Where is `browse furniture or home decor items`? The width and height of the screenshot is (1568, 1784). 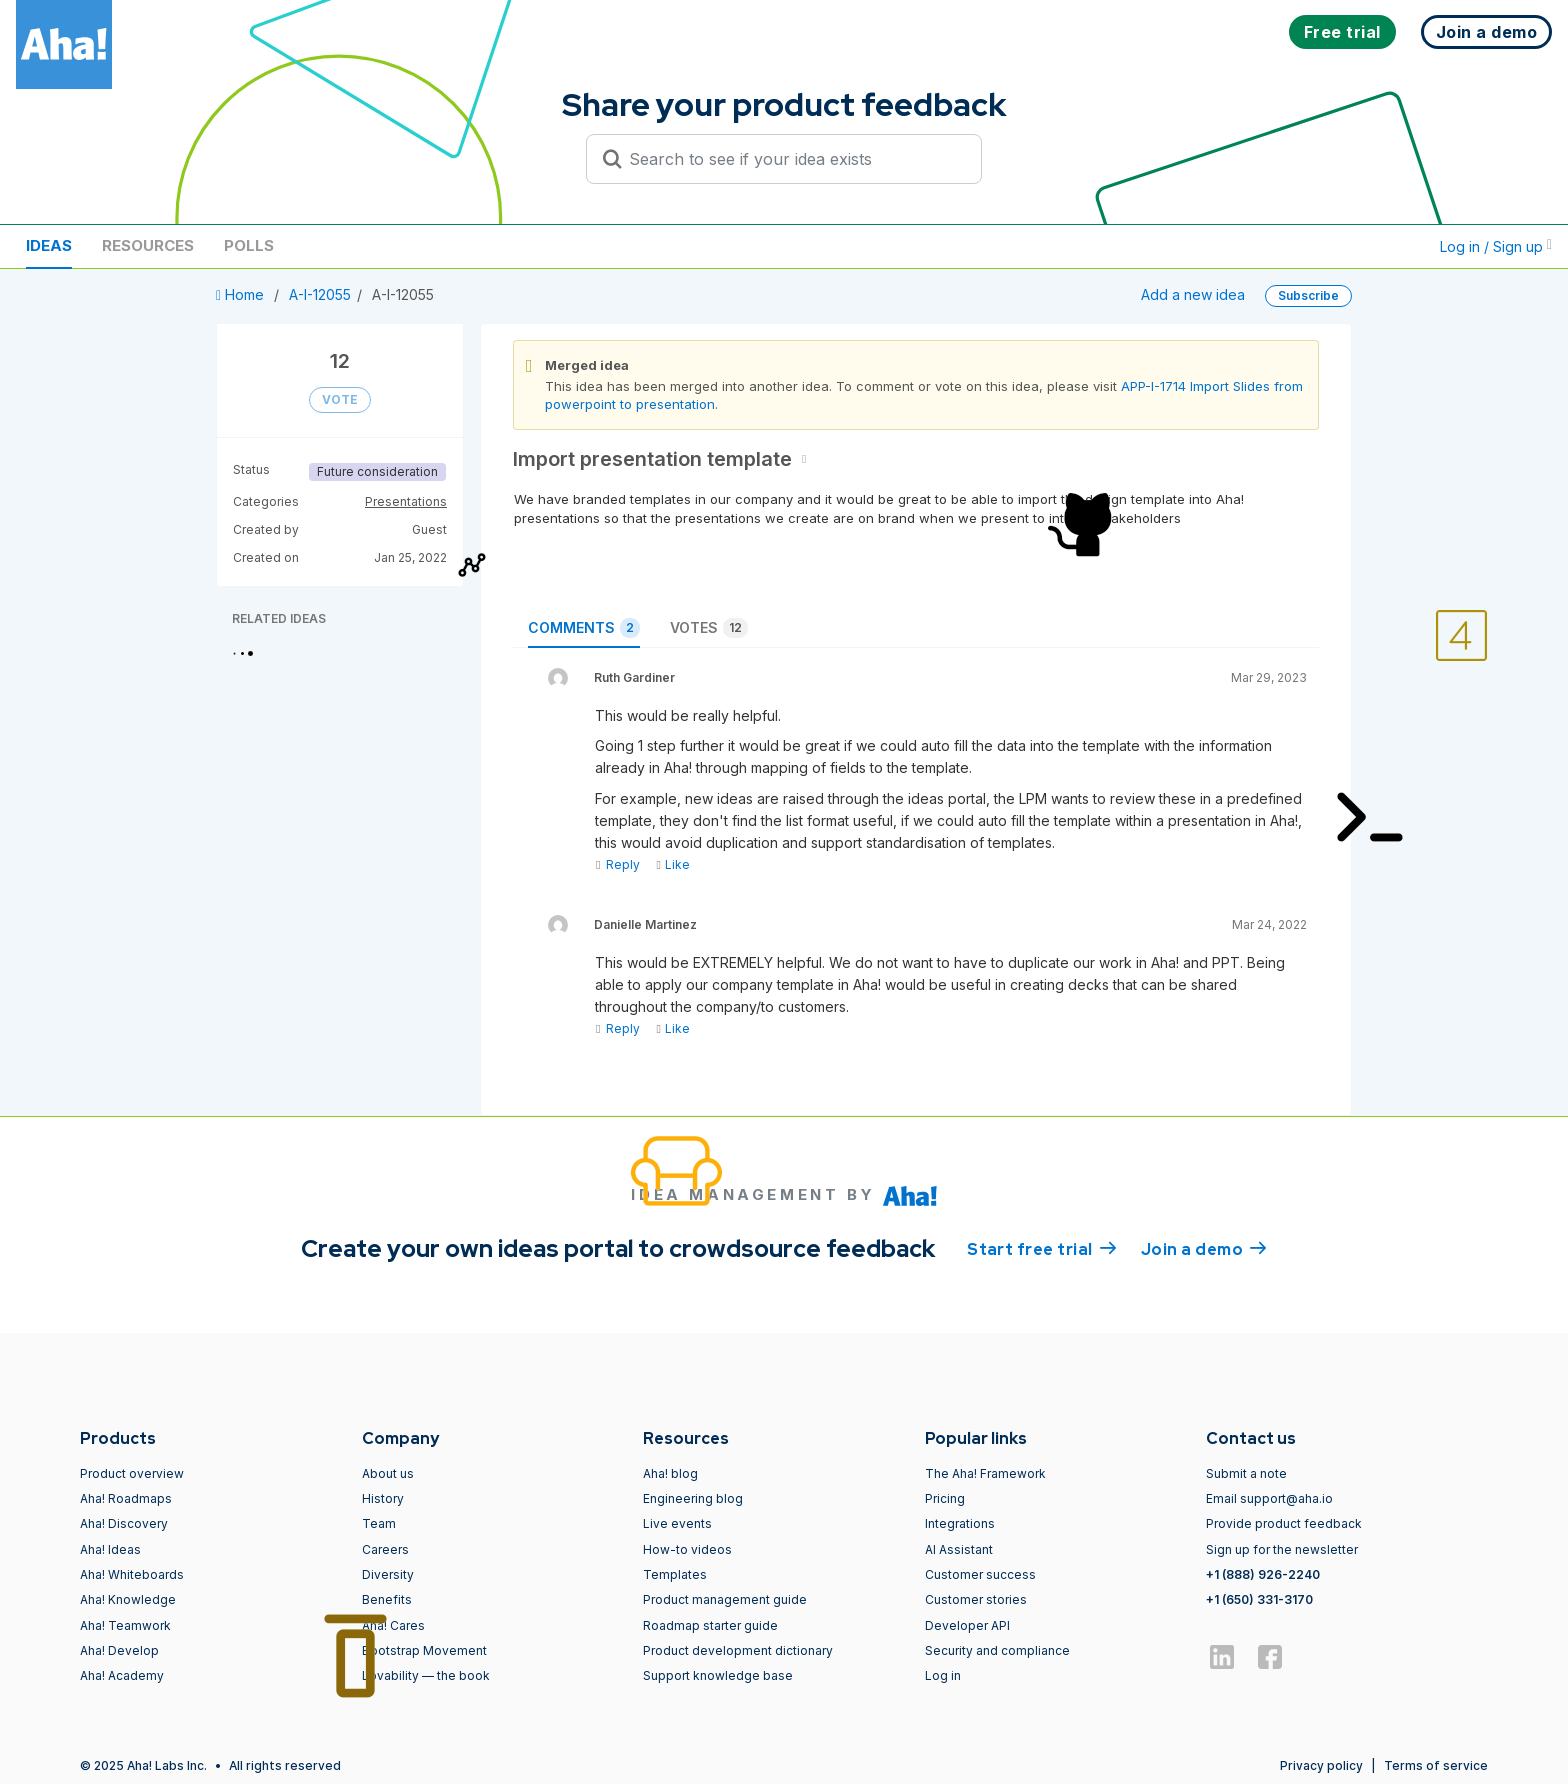 browse furniture or home decor items is located at coordinates (676, 1172).